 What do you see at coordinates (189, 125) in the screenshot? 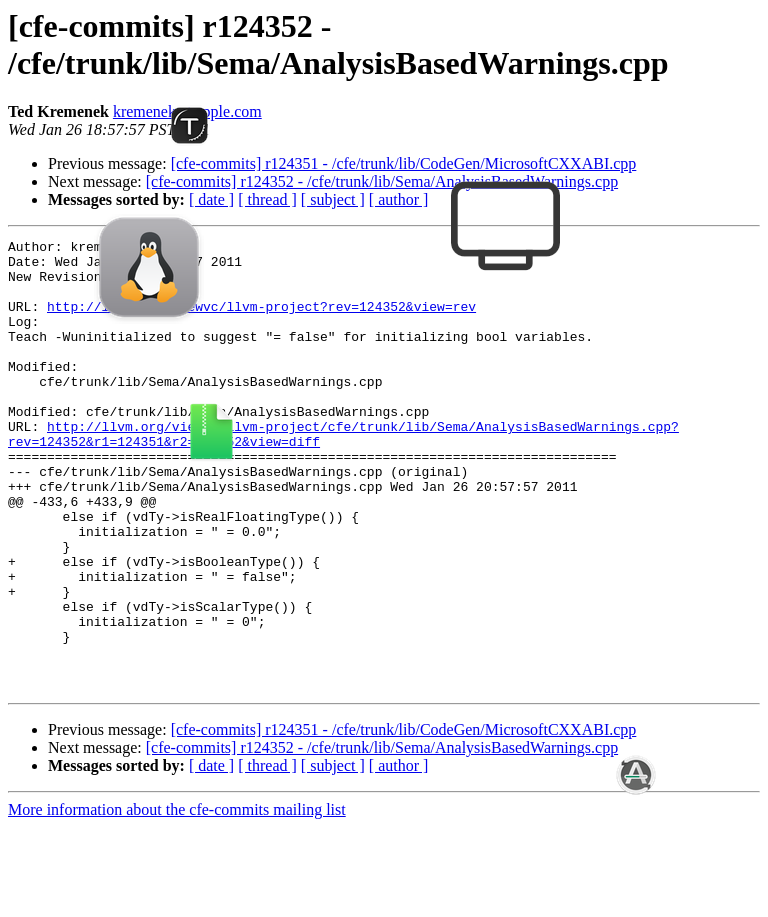
I see `launch the Thrive game launcher` at bounding box center [189, 125].